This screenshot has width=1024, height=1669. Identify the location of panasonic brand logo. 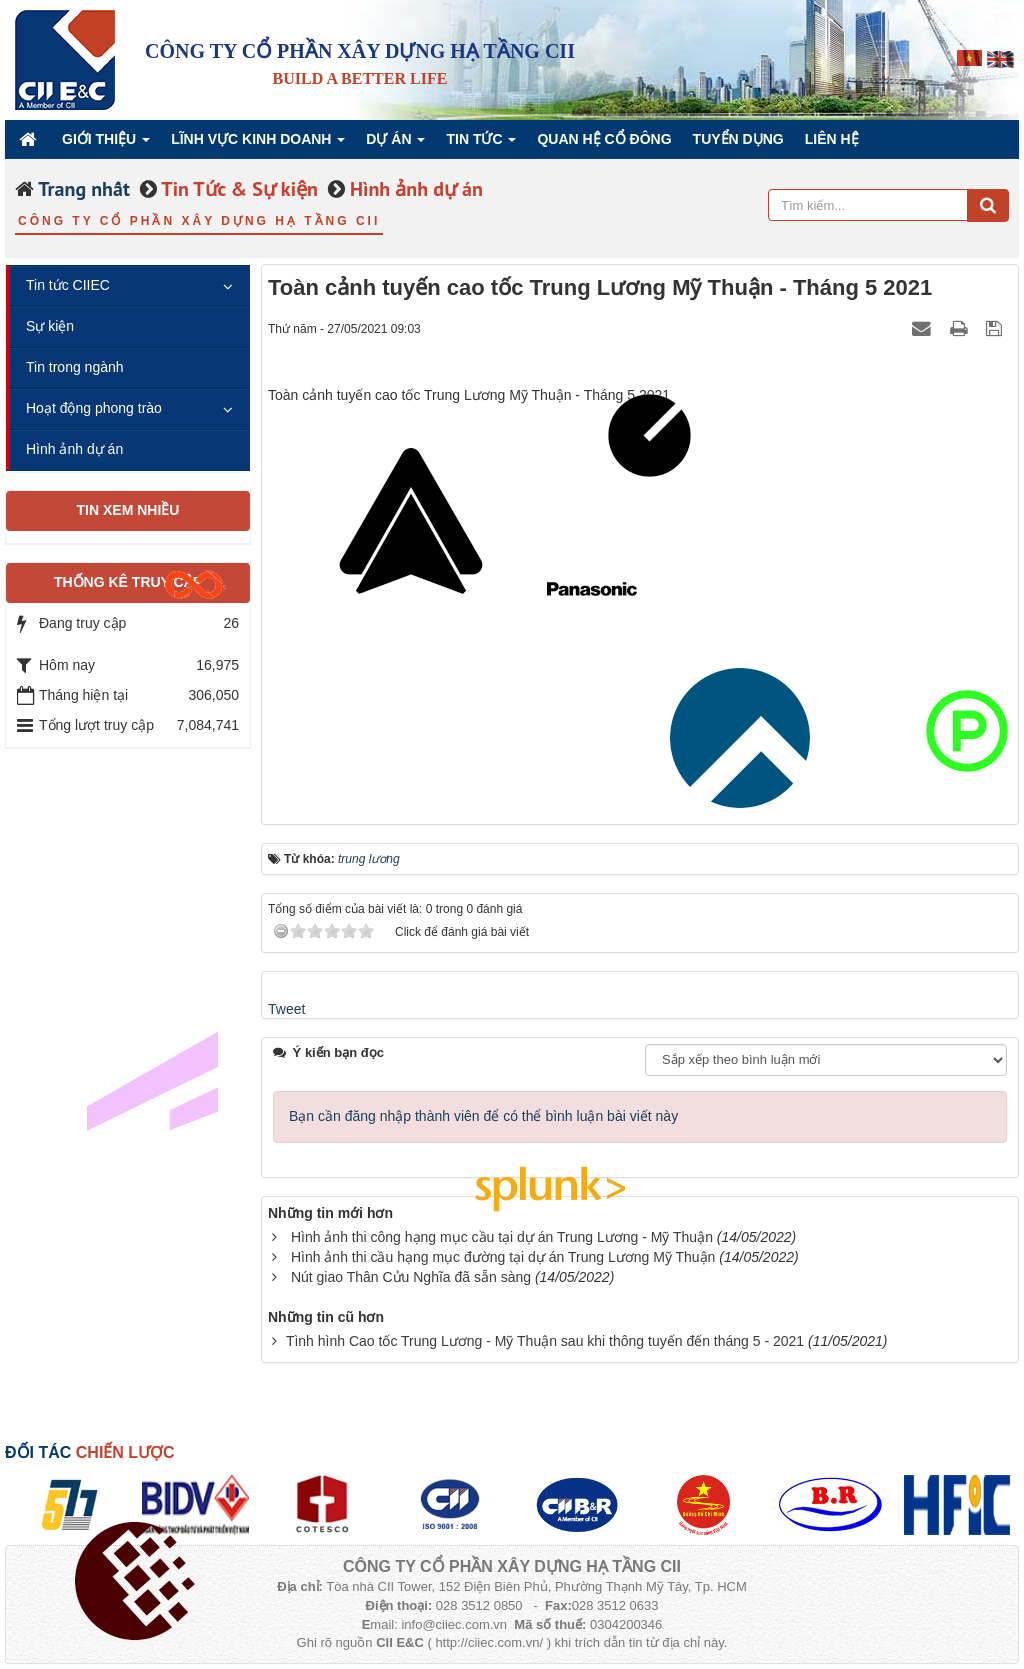
(592, 589).